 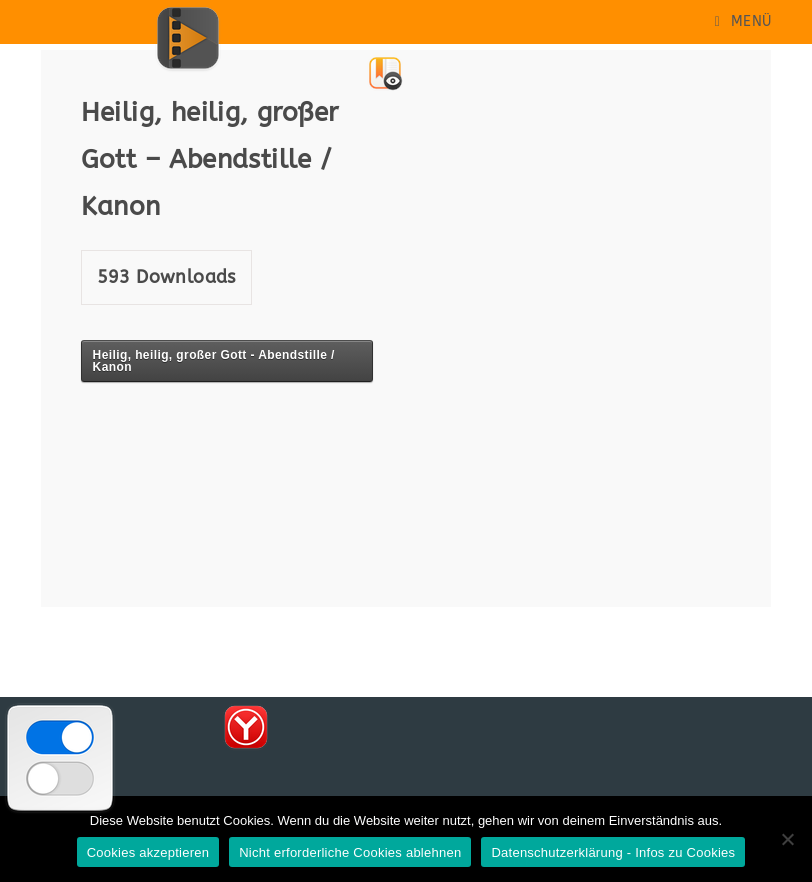 I want to click on open the Yandex app, so click(x=246, y=727).